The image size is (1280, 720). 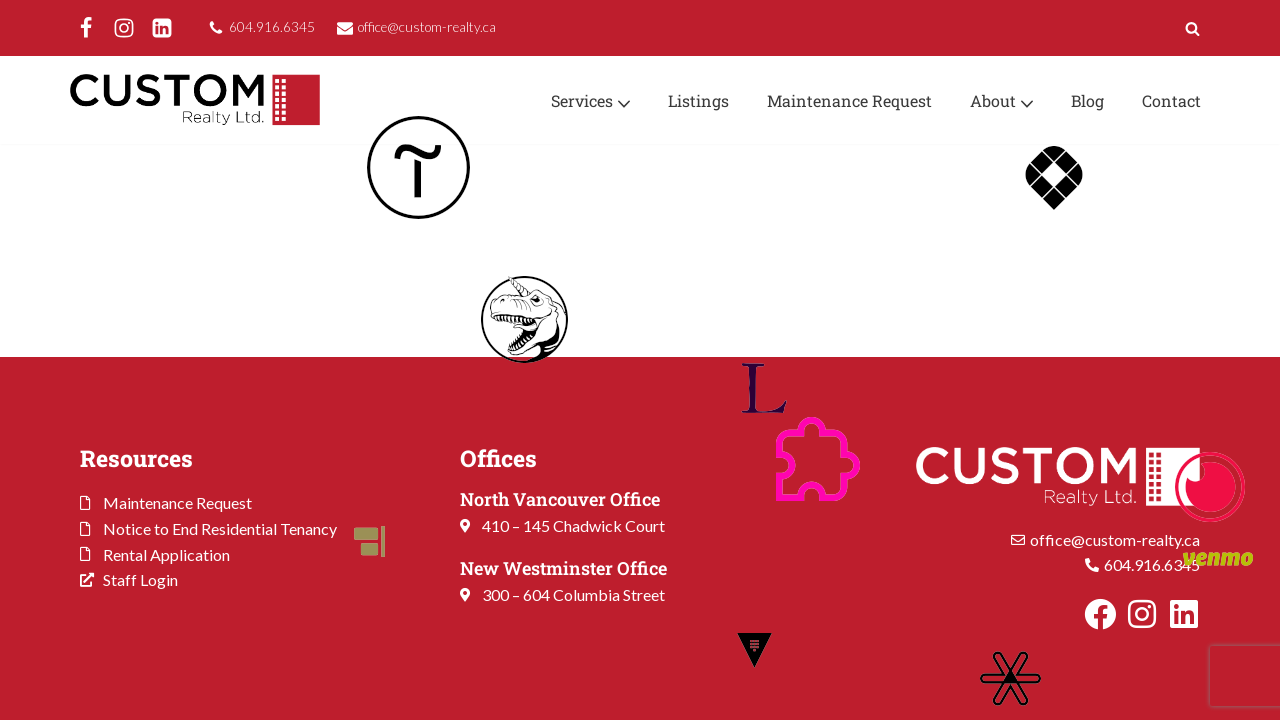 I want to click on wxt framework logo, so click(x=818, y=459).